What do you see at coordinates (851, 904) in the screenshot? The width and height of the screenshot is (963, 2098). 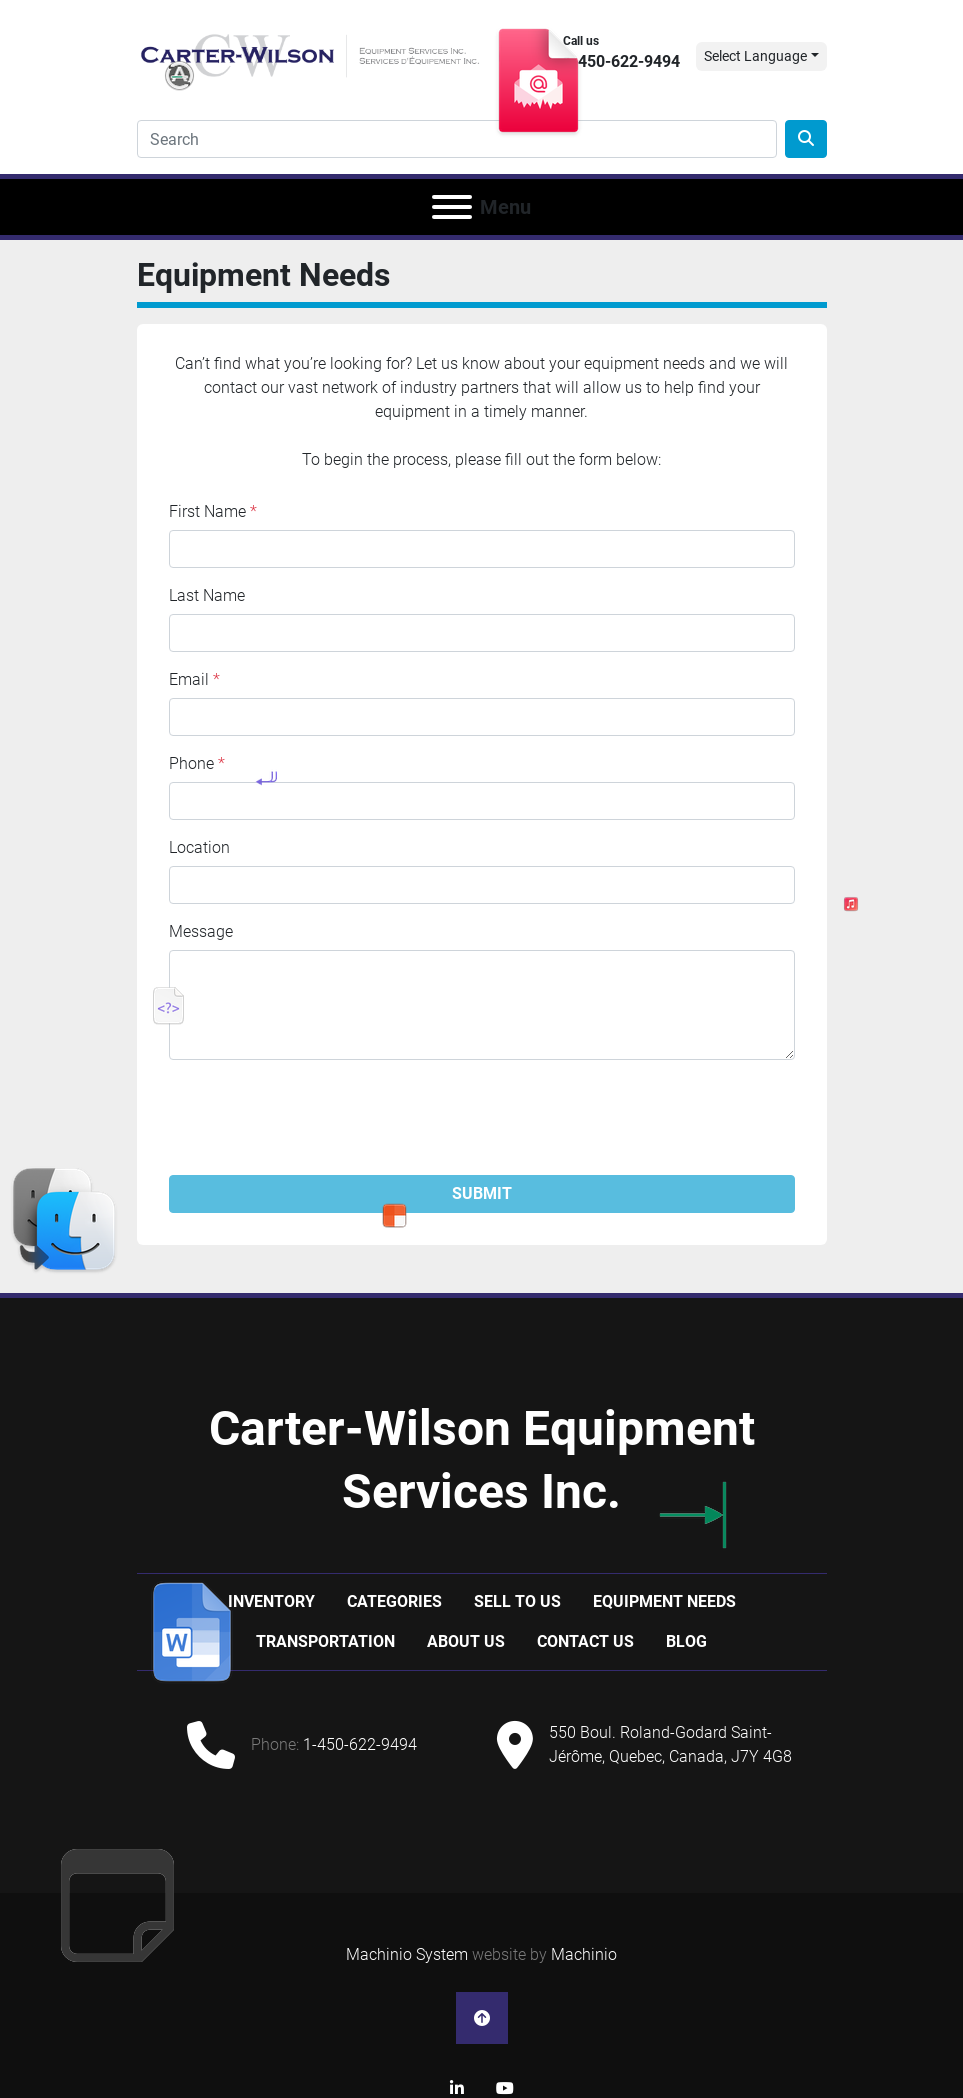 I see `open the music player app` at bounding box center [851, 904].